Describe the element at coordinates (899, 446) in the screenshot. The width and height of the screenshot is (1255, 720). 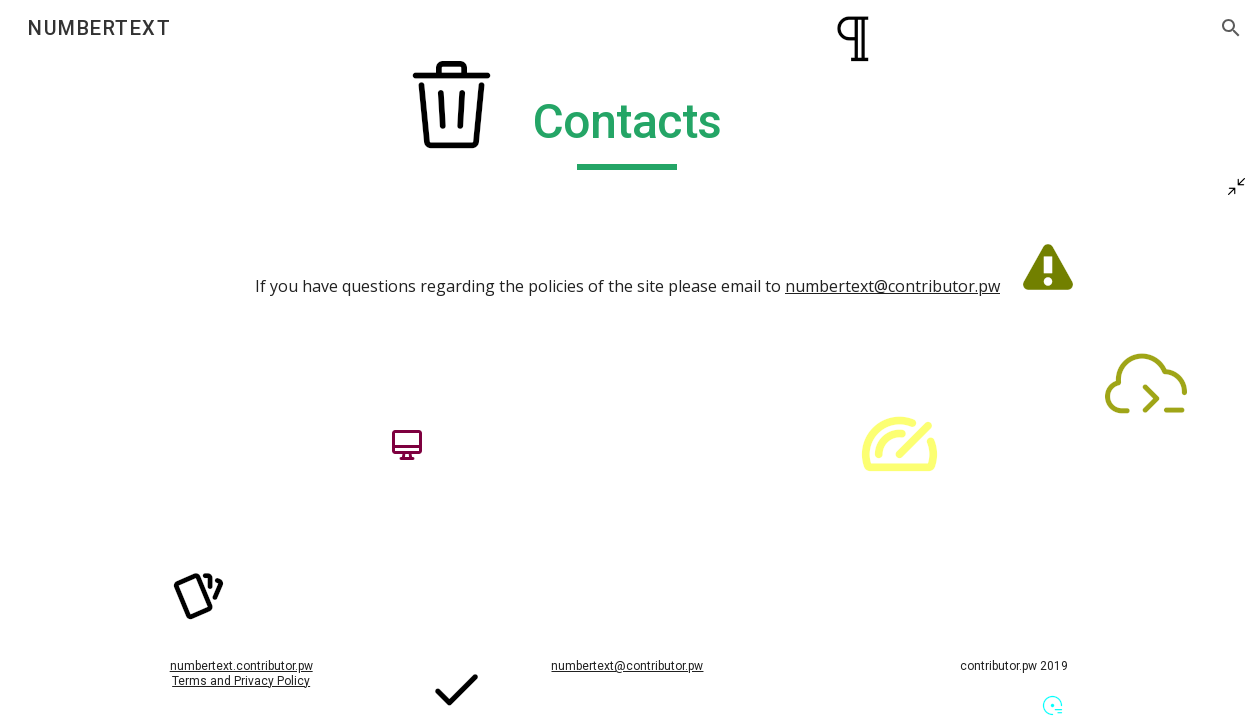
I see `view performance or speed metrics` at that location.